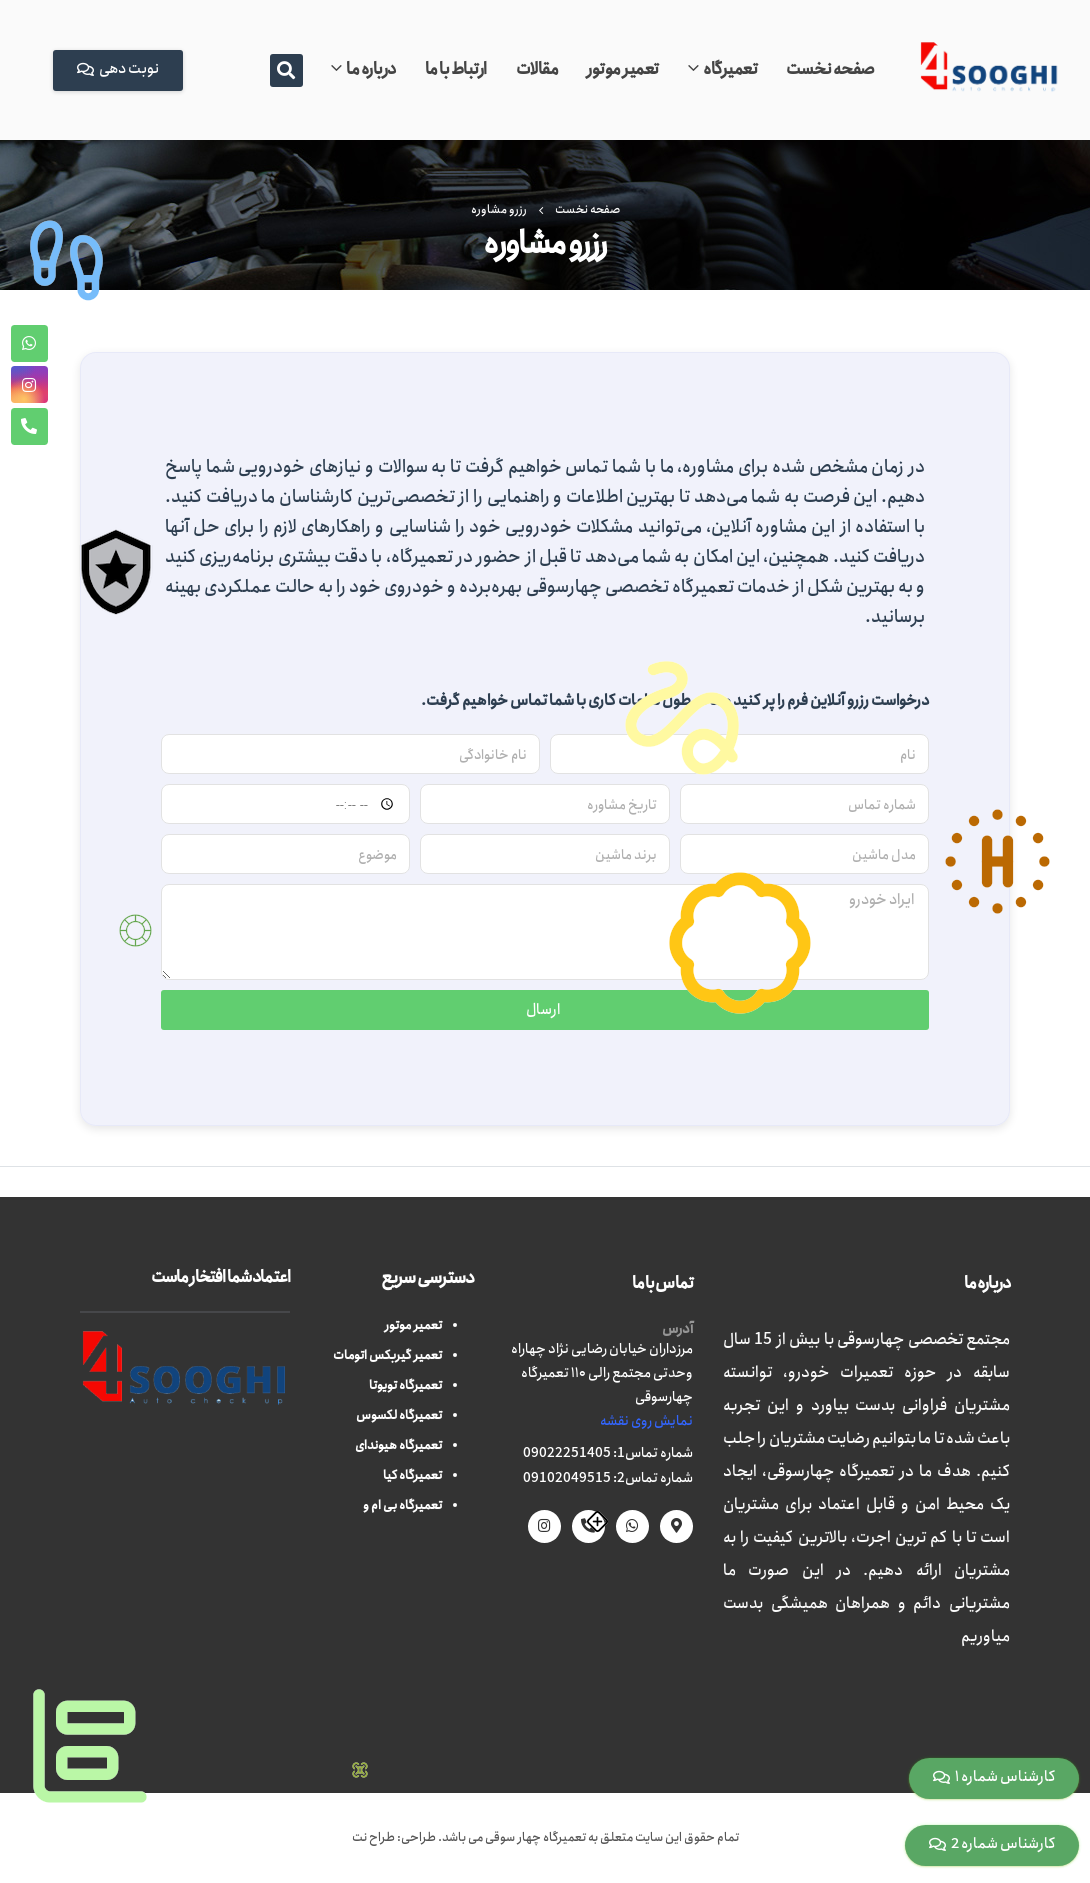  I want to click on view step count or walking activity, so click(66, 260).